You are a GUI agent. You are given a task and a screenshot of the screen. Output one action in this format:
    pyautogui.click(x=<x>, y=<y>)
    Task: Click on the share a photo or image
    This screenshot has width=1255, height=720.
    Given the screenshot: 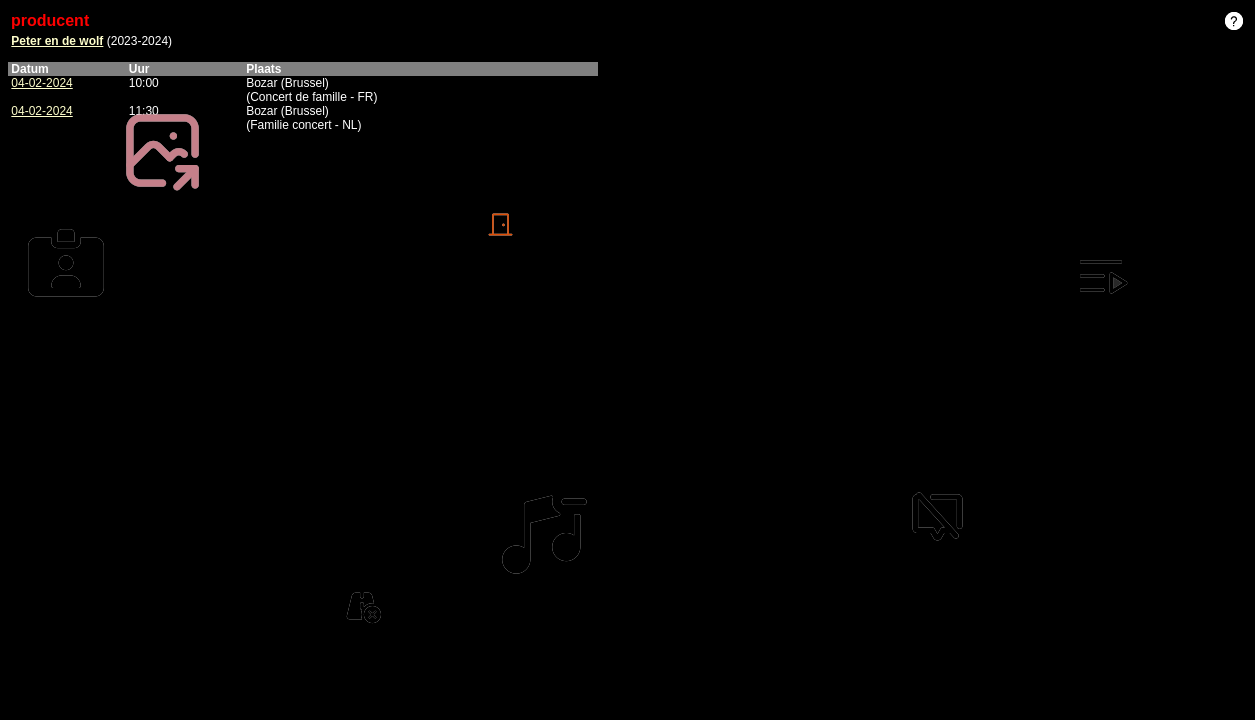 What is the action you would take?
    pyautogui.click(x=162, y=150)
    